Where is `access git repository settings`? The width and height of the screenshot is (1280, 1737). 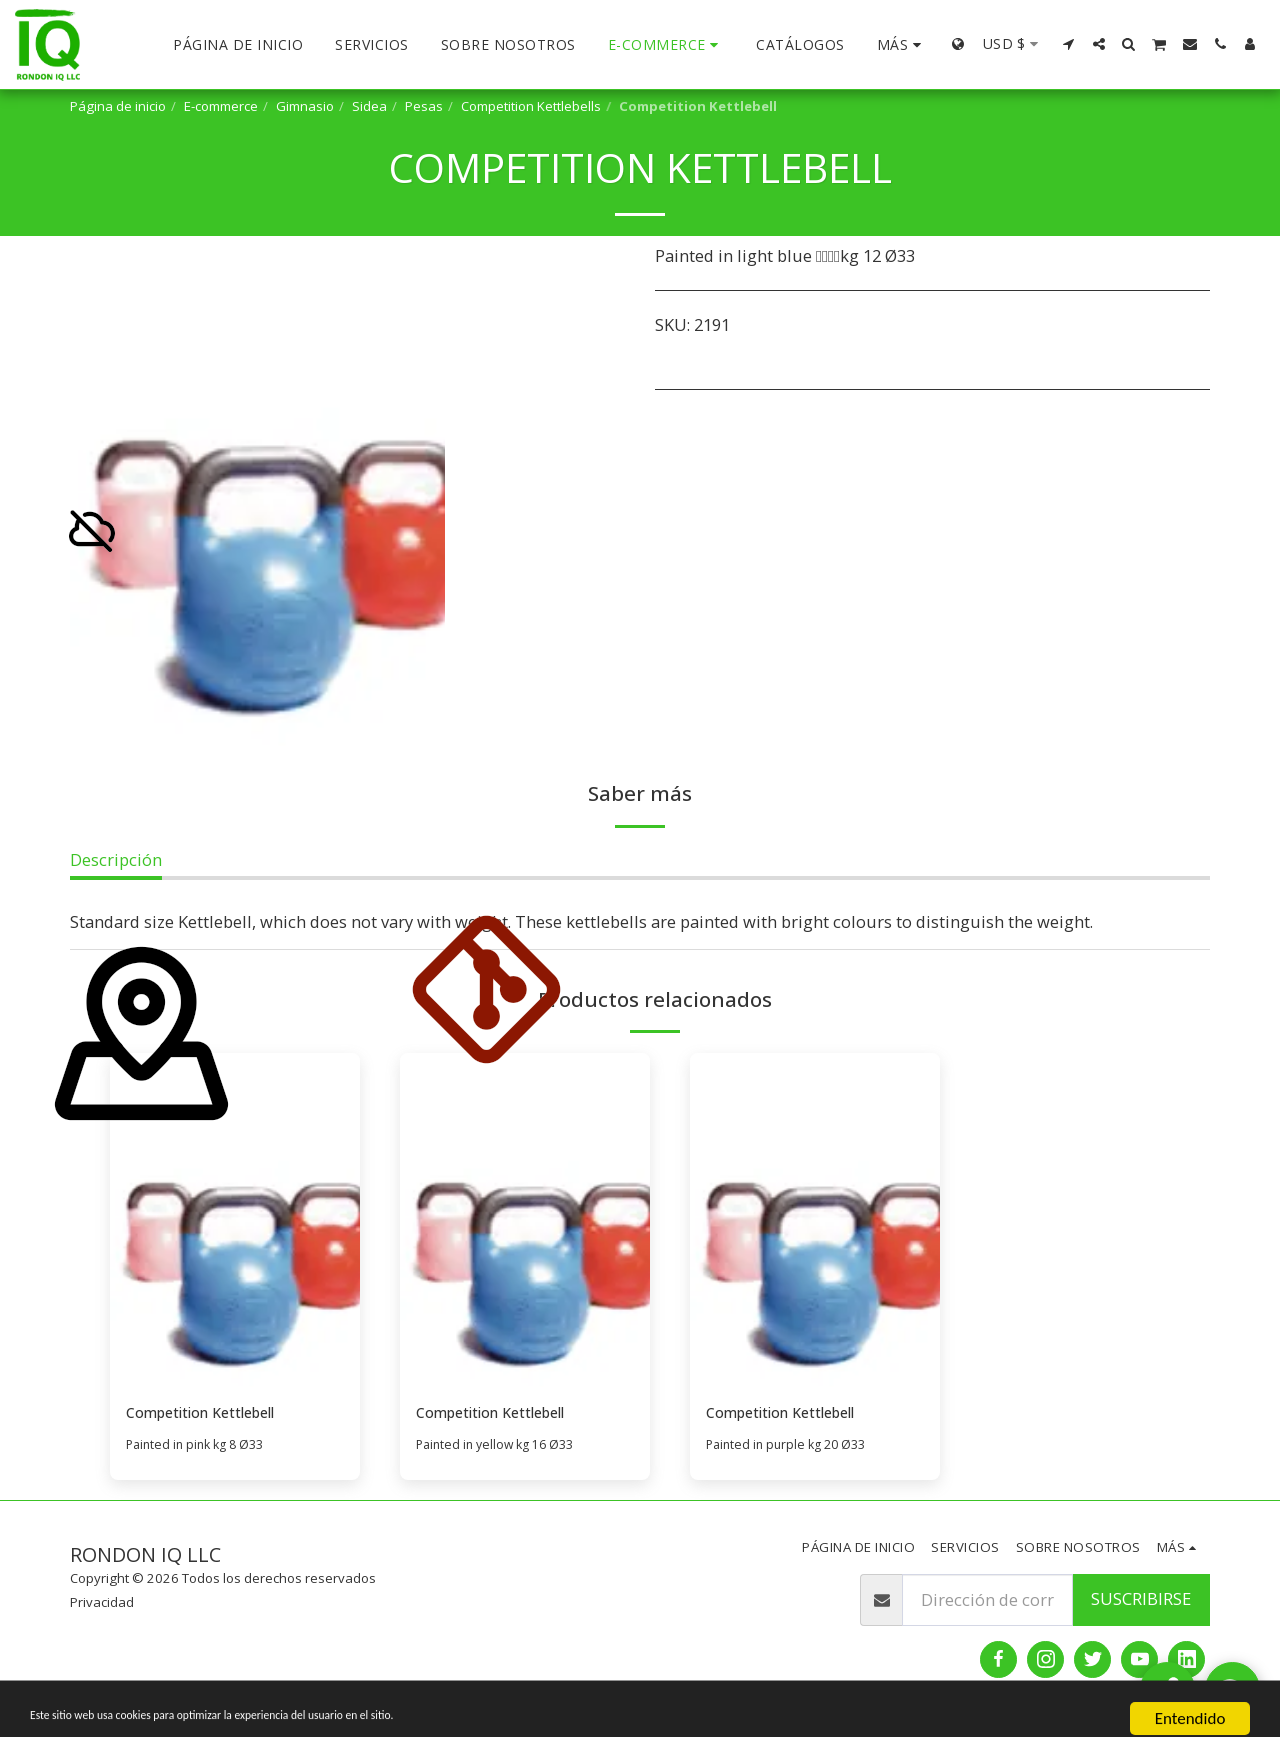
access git repository settings is located at coordinates (486, 989).